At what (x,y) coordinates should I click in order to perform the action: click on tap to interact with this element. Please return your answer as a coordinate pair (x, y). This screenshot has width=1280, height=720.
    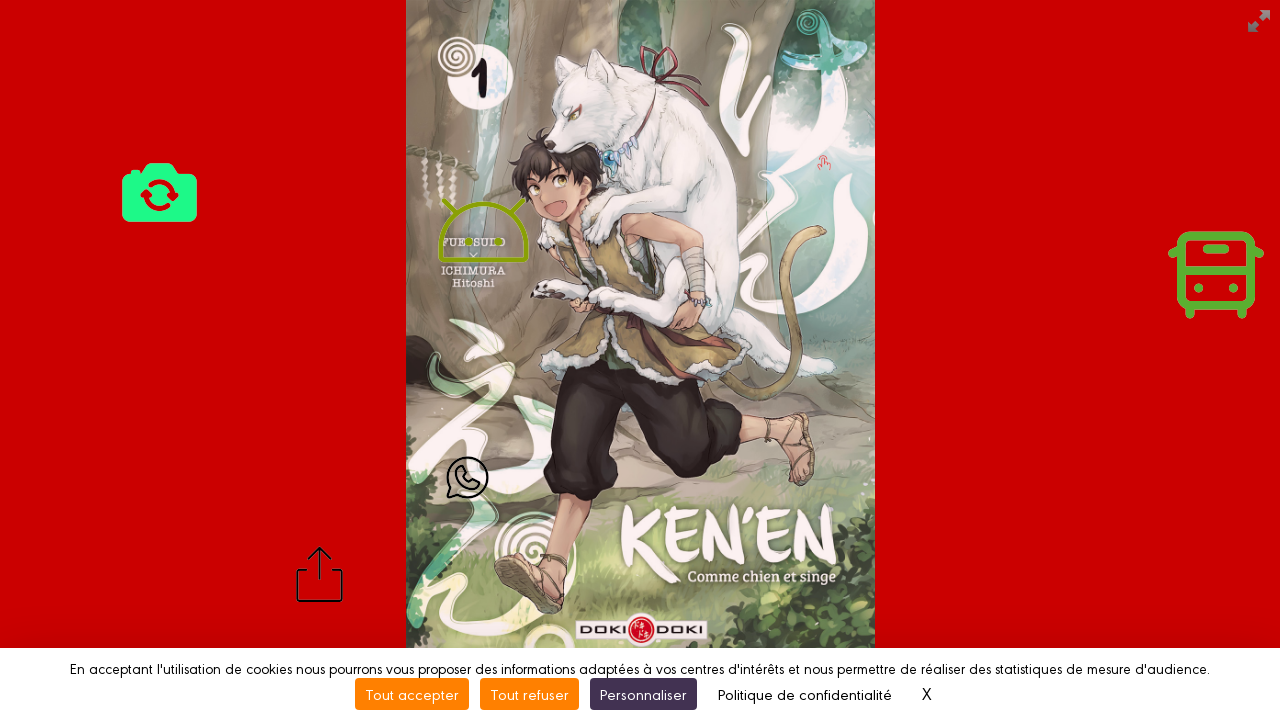
    Looking at the image, I should click on (824, 163).